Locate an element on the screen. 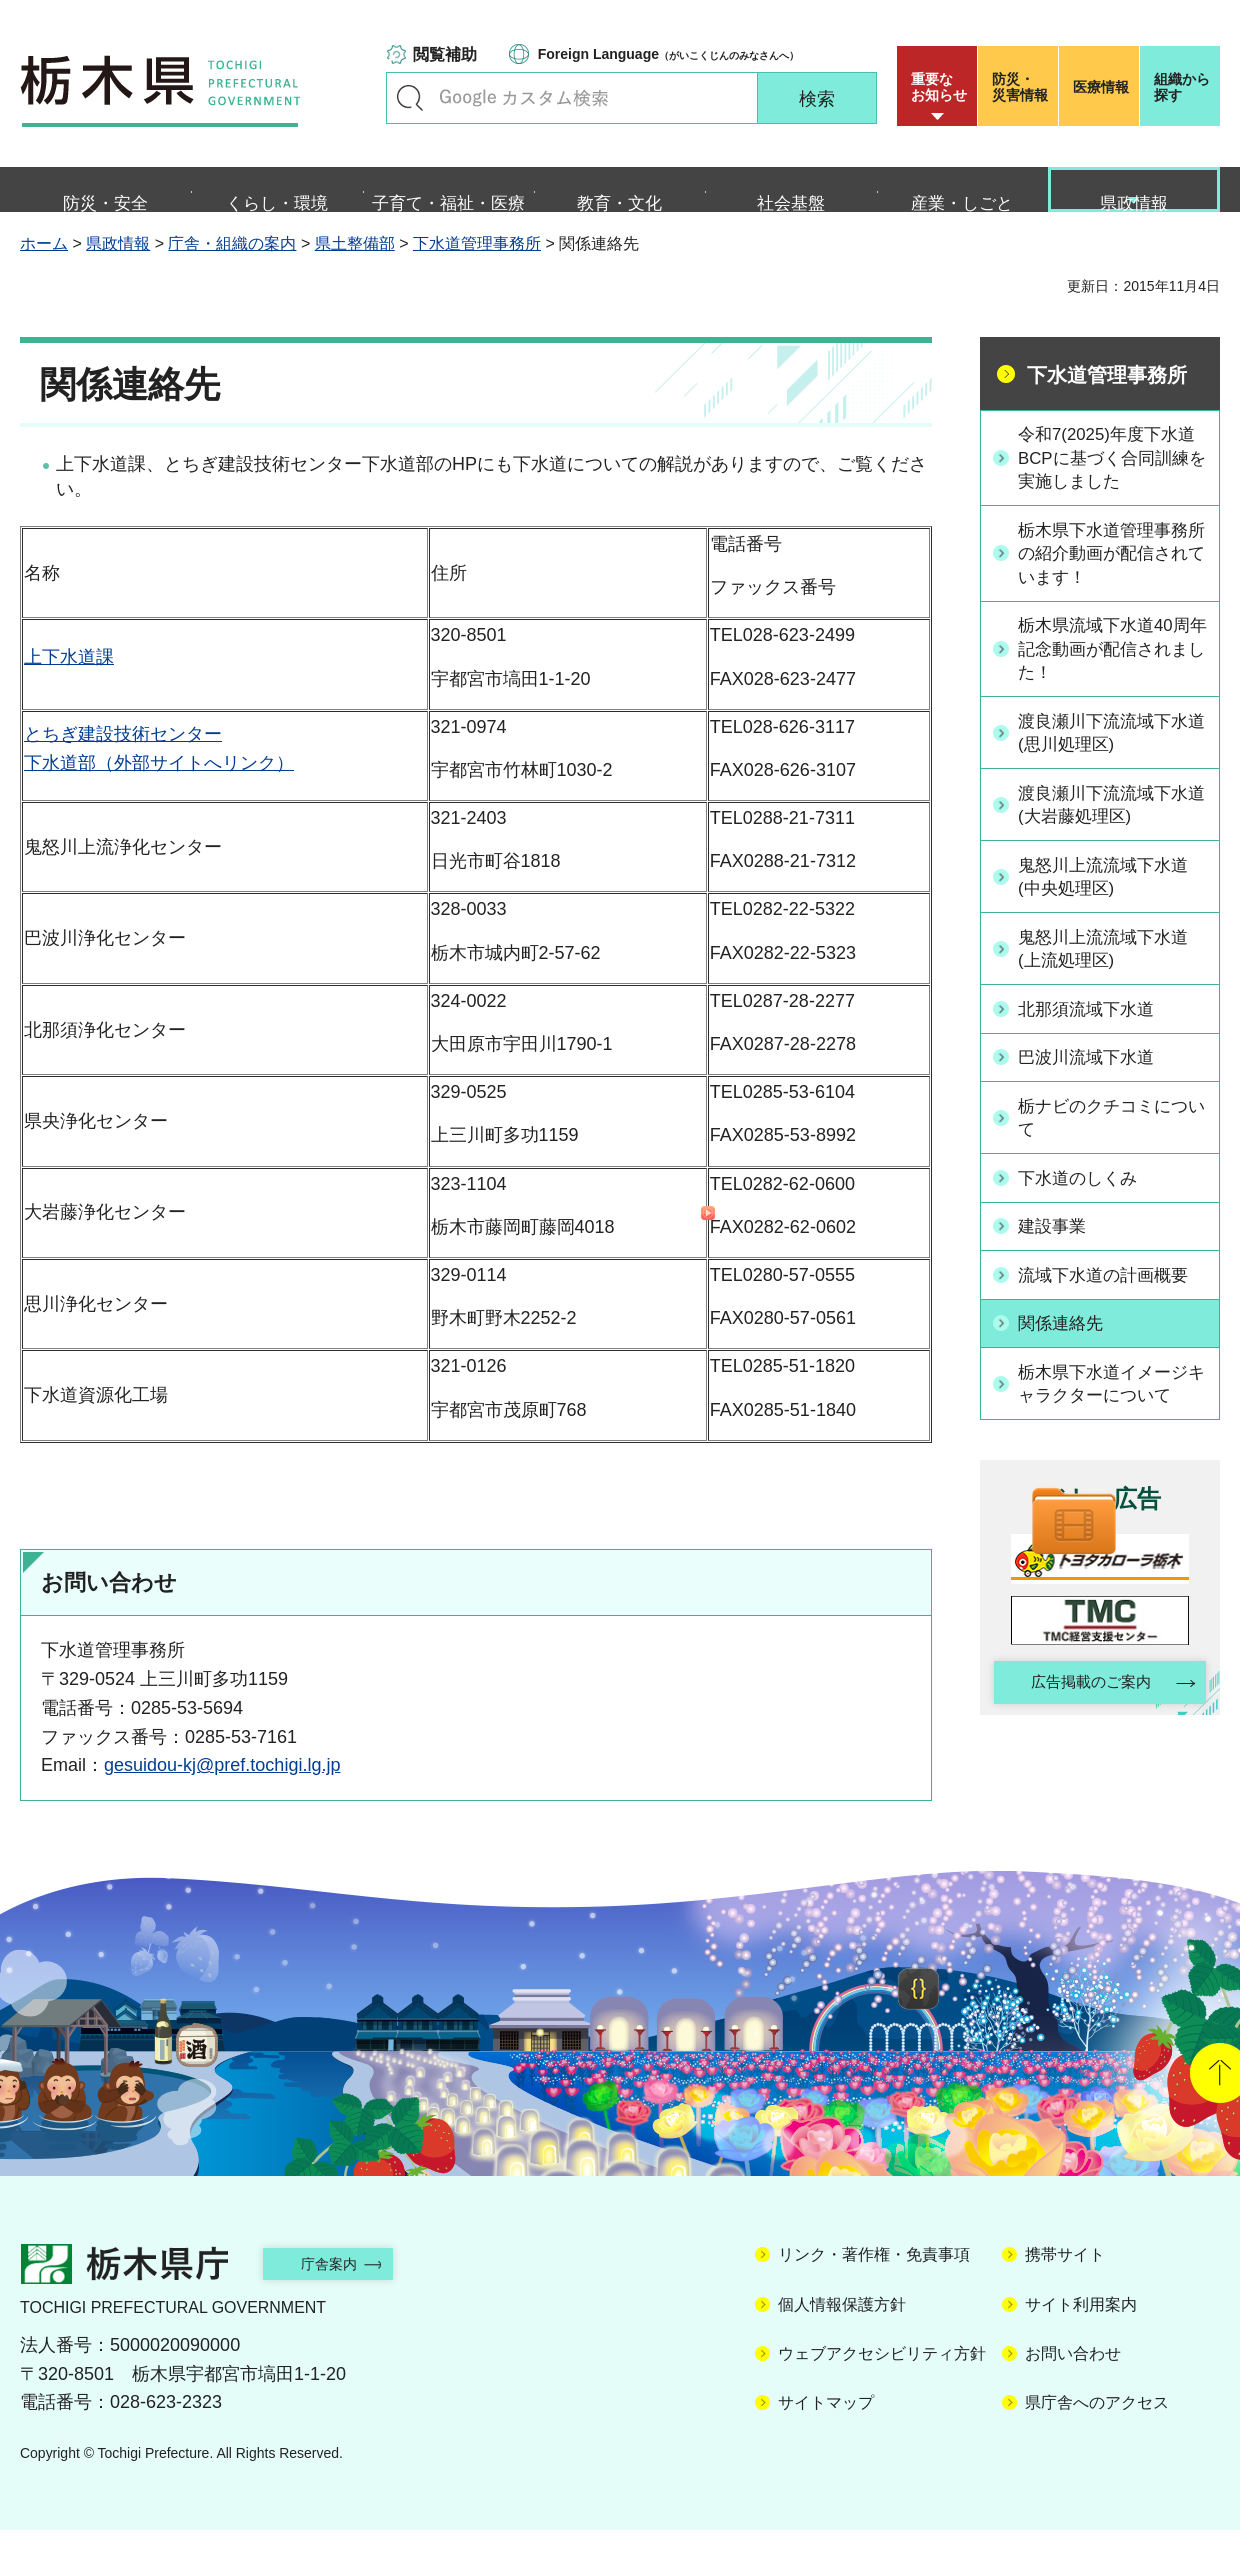 The image size is (1240, 2553). open audiotube music streaming app is located at coordinates (708, 1213).